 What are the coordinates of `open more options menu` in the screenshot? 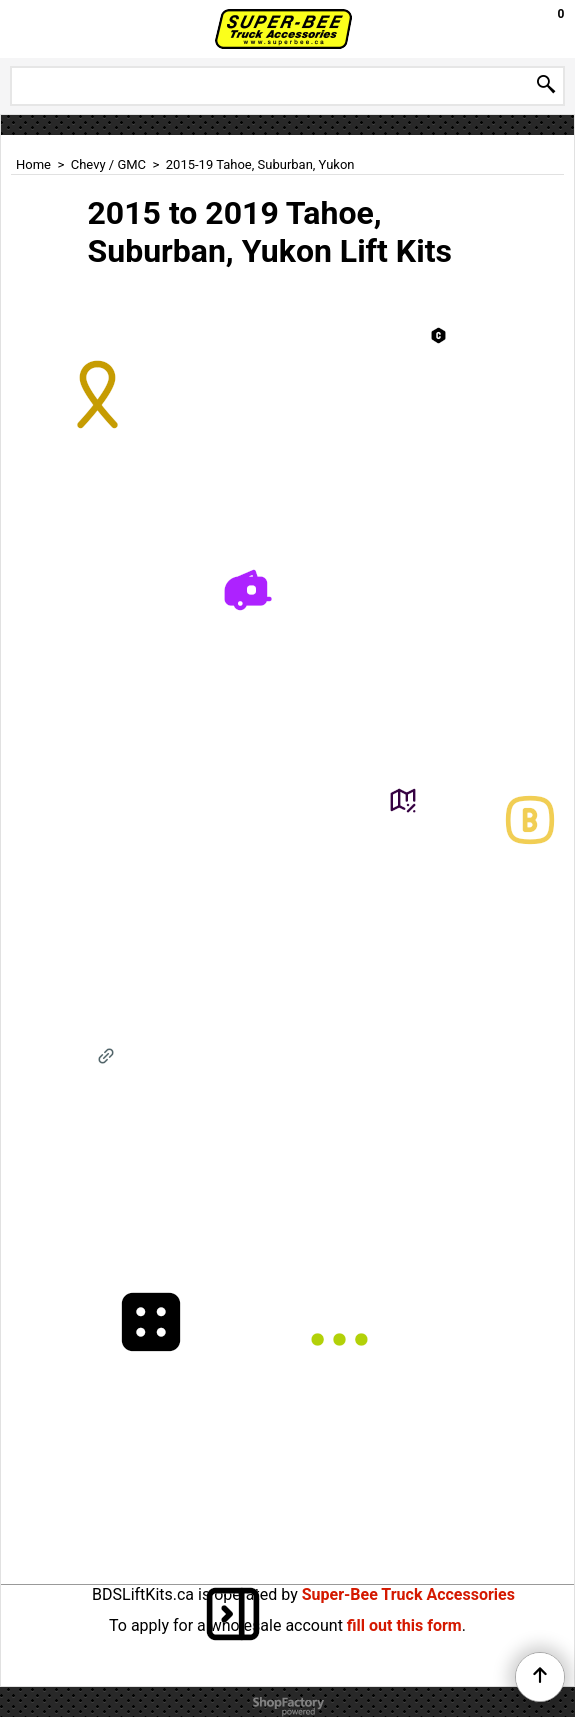 It's located at (339, 1339).